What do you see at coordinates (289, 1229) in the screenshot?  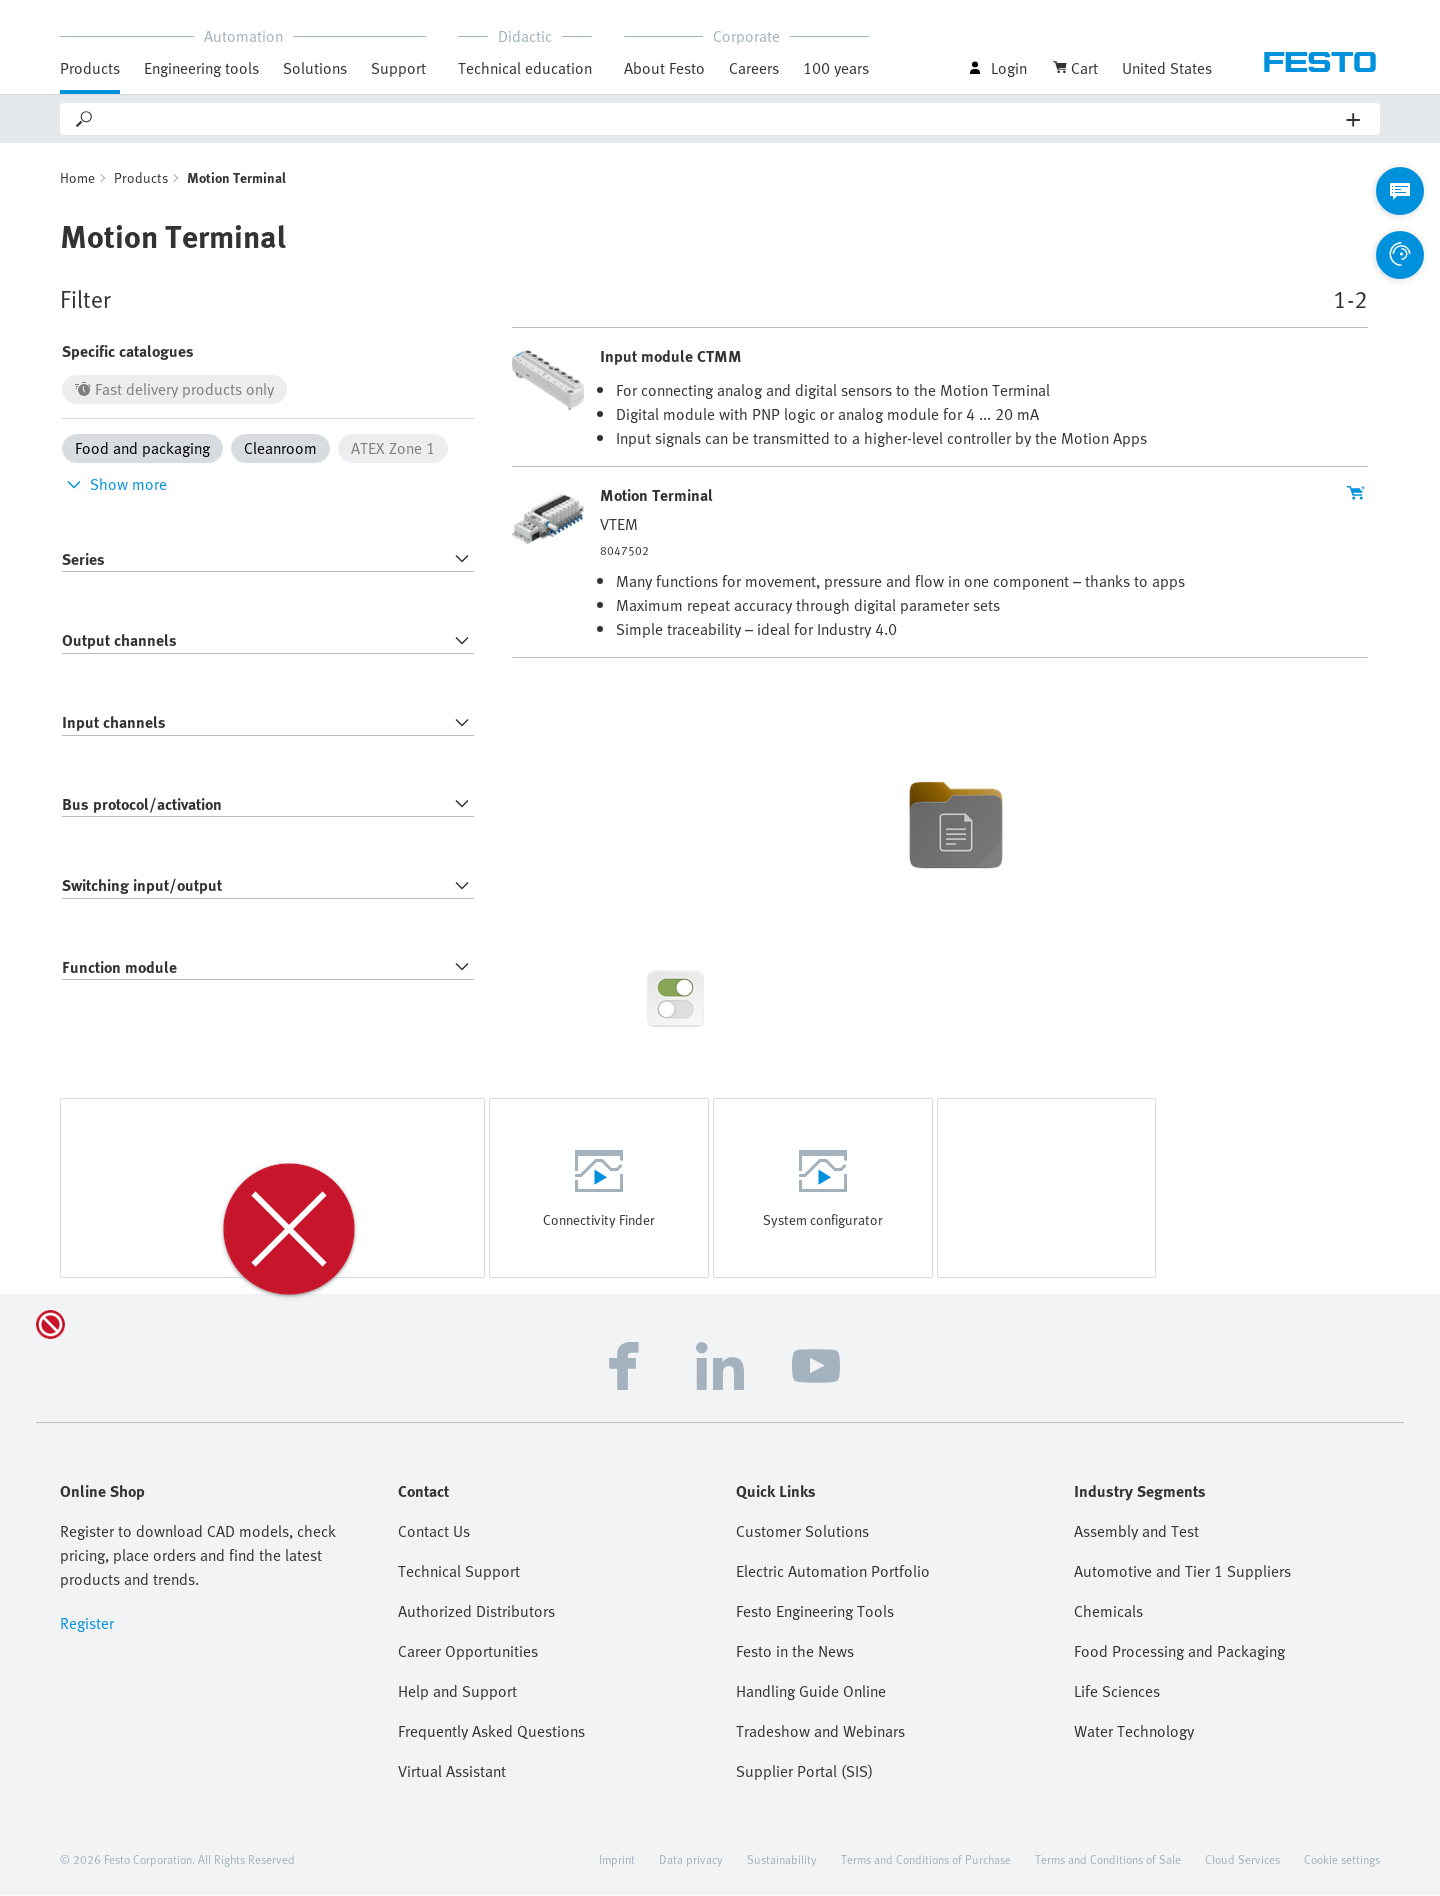 I see `indicates a sync error with a shared file or folder` at bounding box center [289, 1229].